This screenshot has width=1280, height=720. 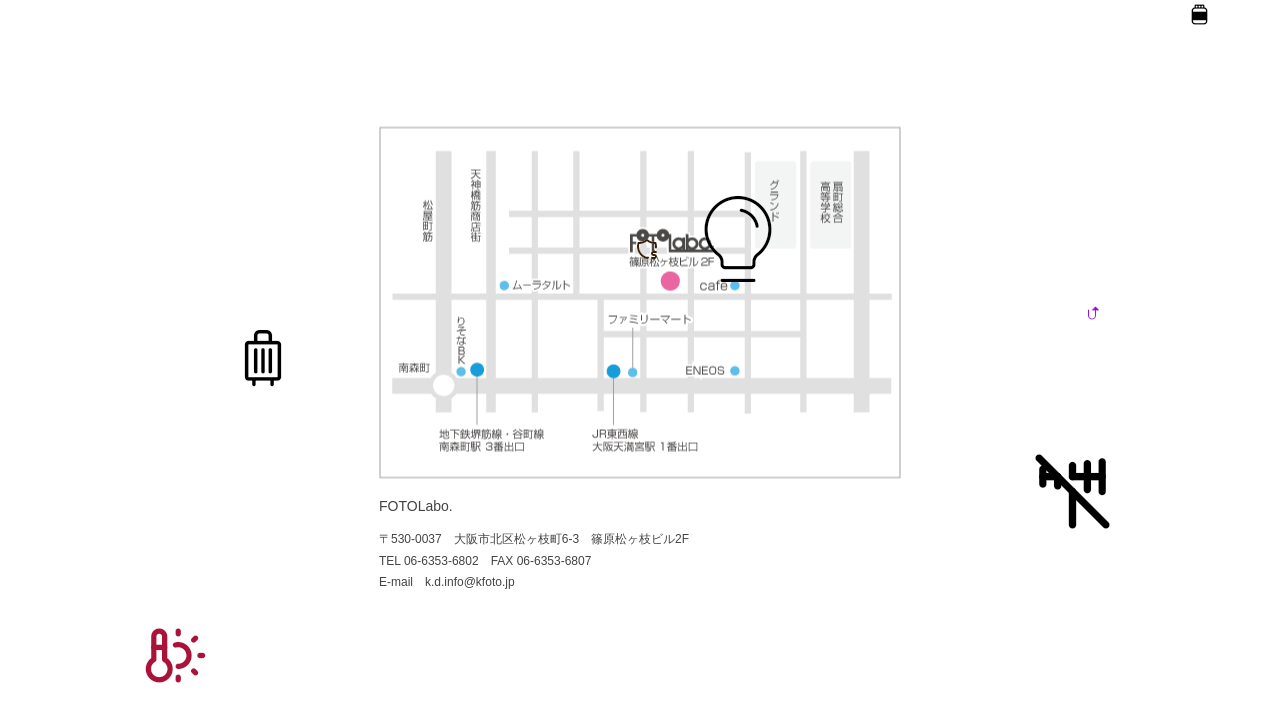 What do you see at coordinates (738, 239) in the screenshot?
I see `view tips or helpful suggestions` at bounding box center [738, 239].